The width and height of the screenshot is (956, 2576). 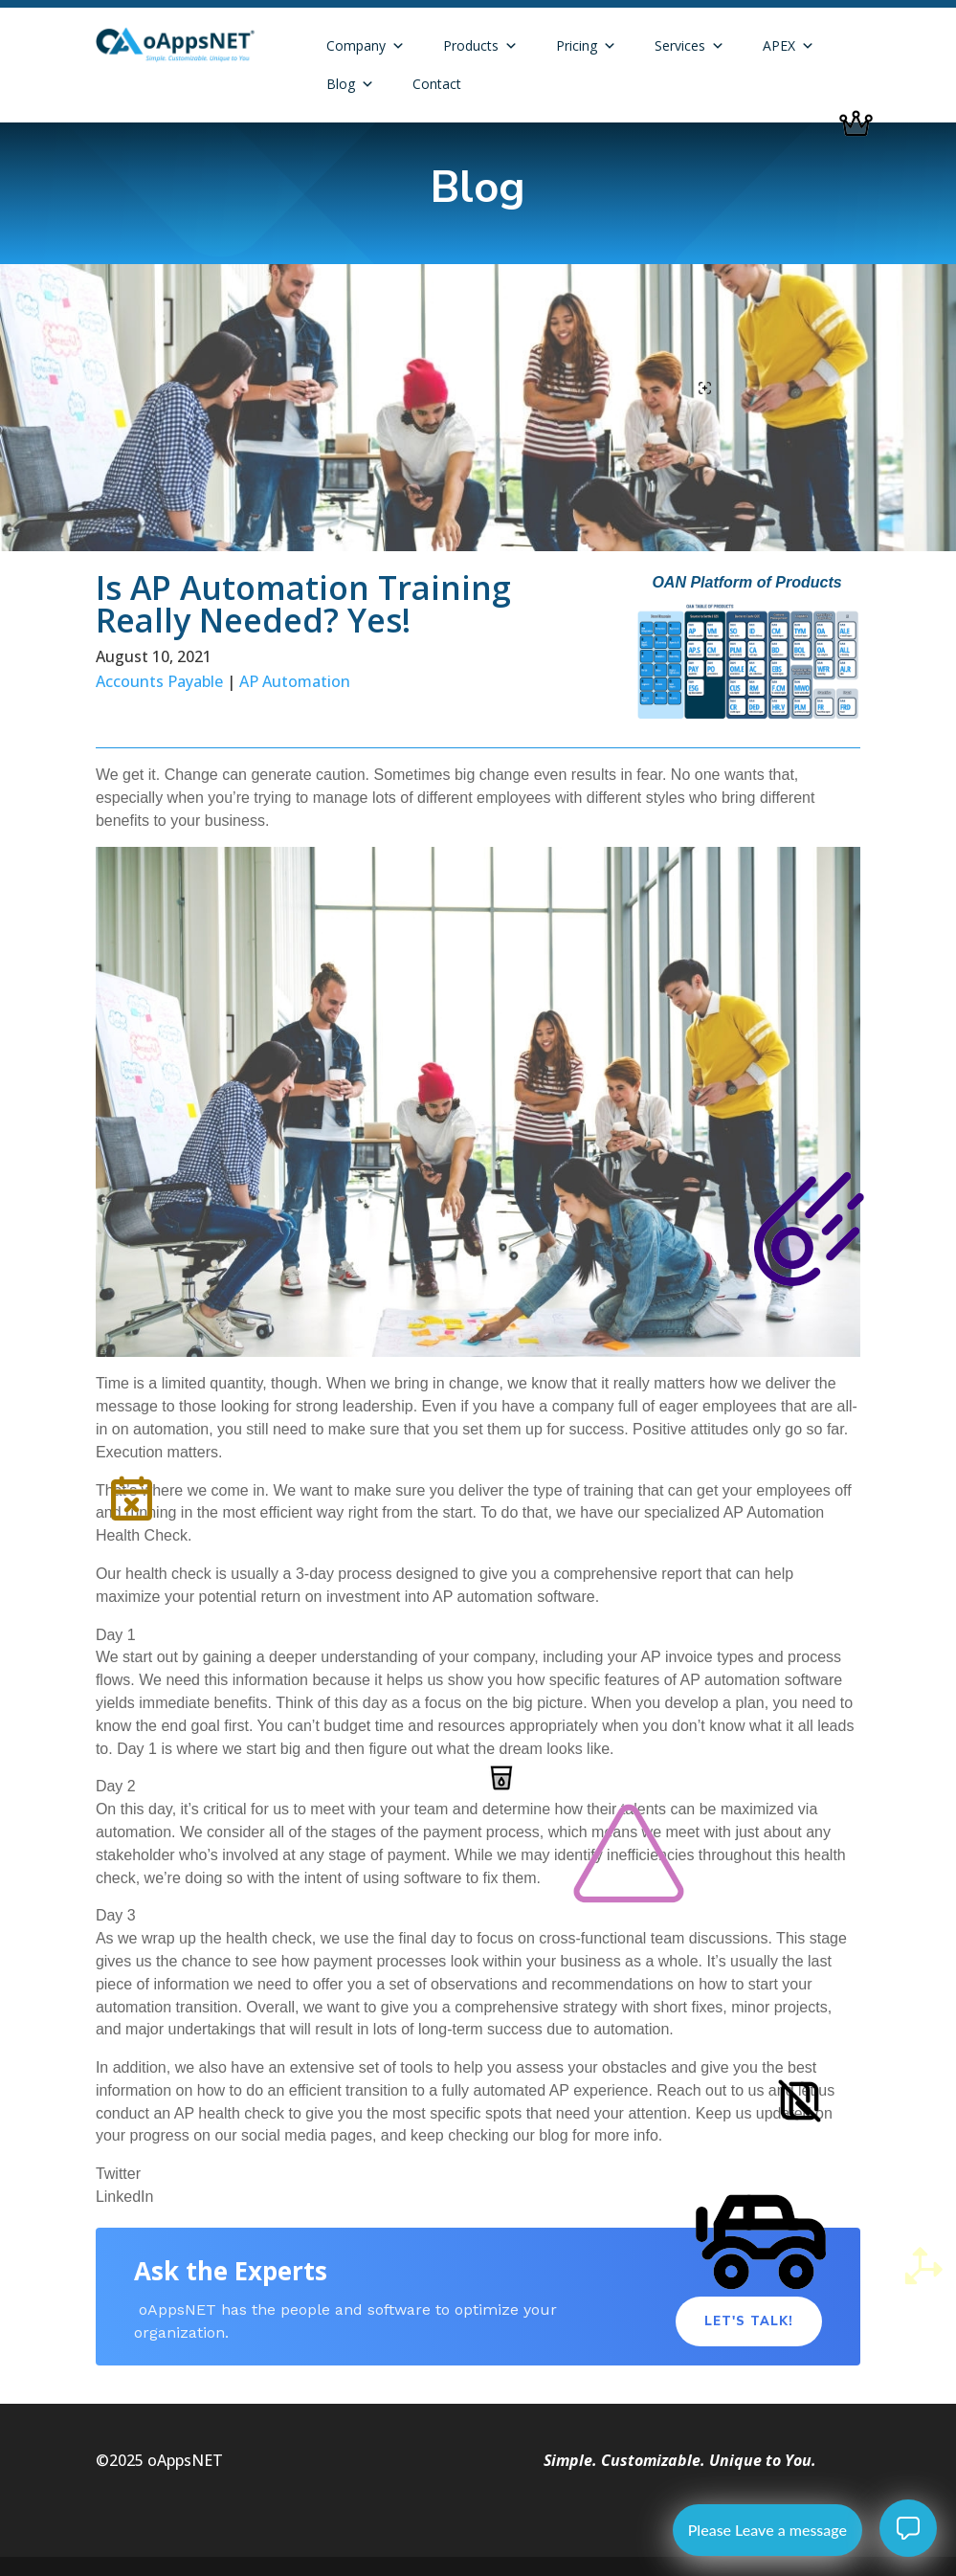 I want to click on cancel or delete a scheduled event, so click(x=131, y=1499).